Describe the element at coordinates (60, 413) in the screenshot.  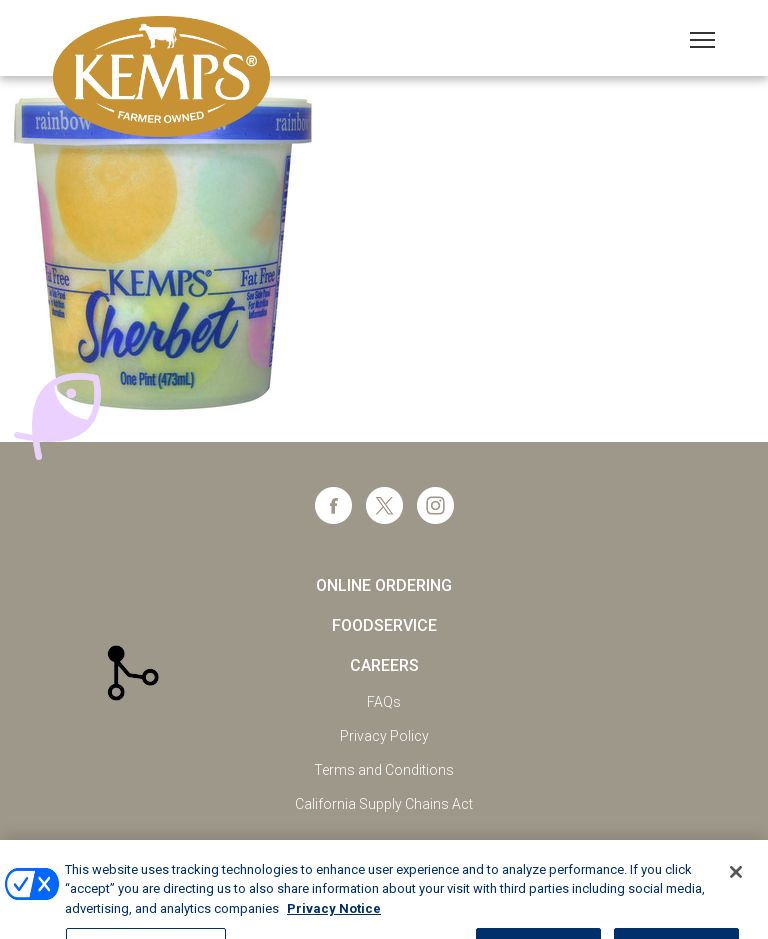
I see `browse seafood or fish-related content` at that location.